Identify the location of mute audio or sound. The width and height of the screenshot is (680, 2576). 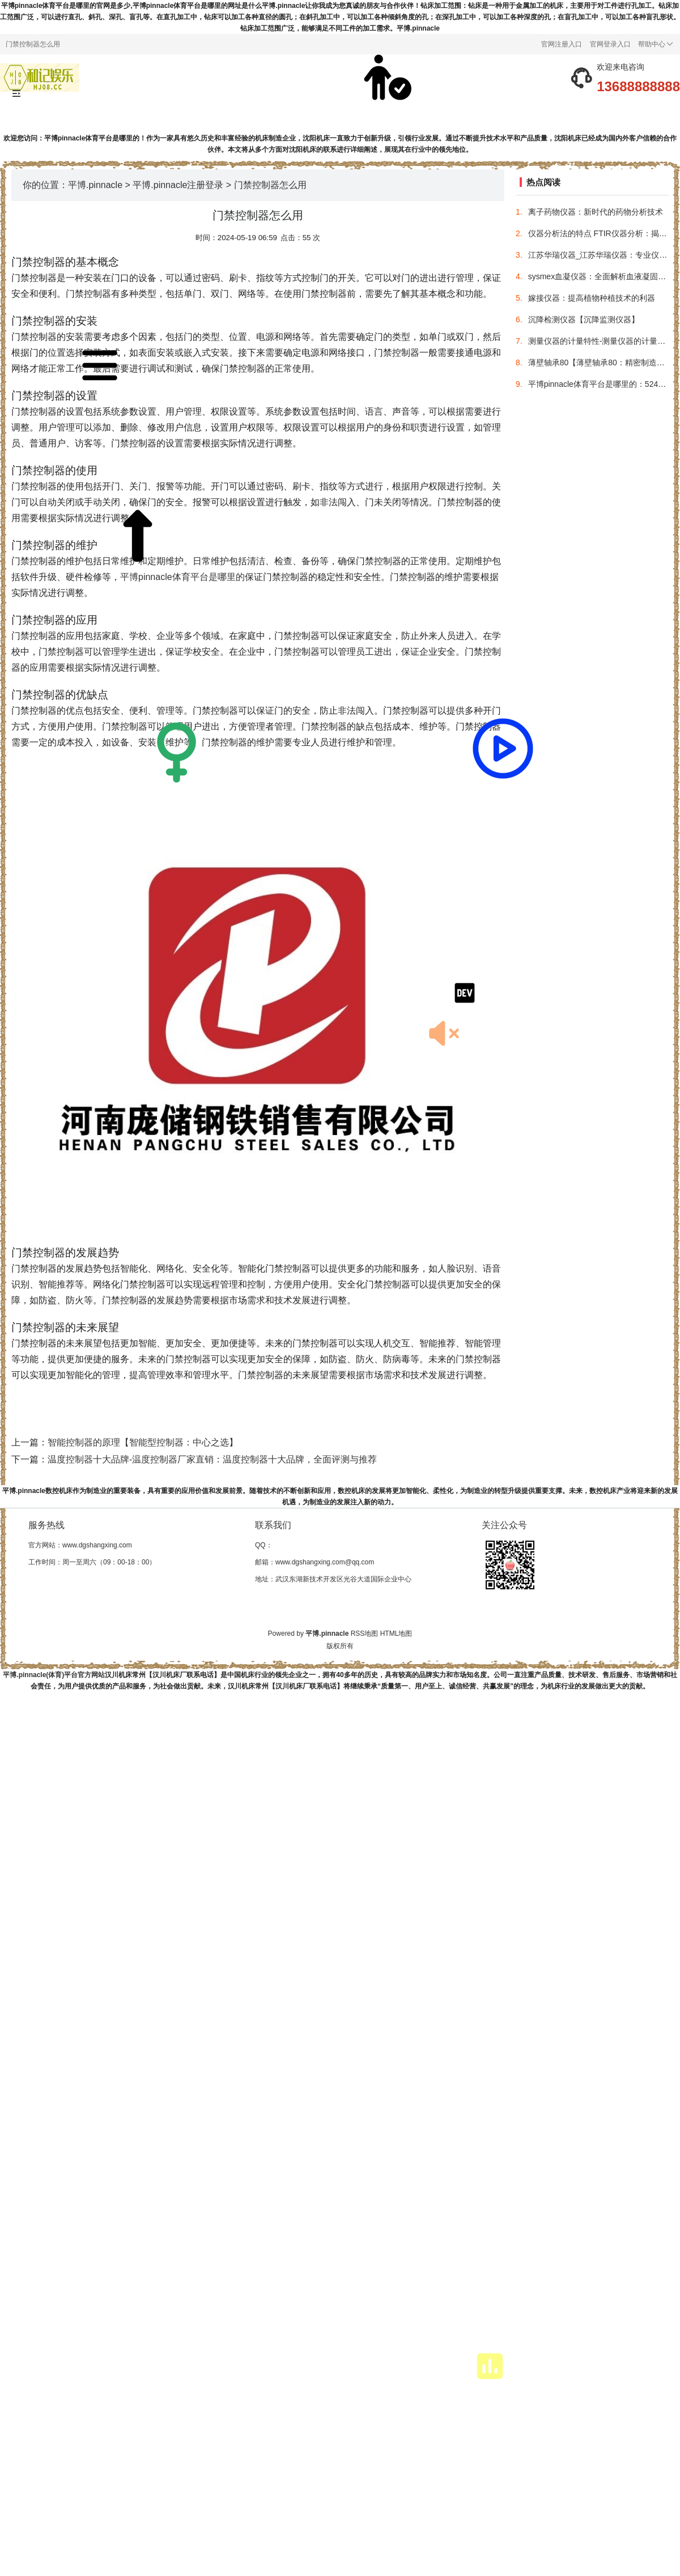
(445, 1033).